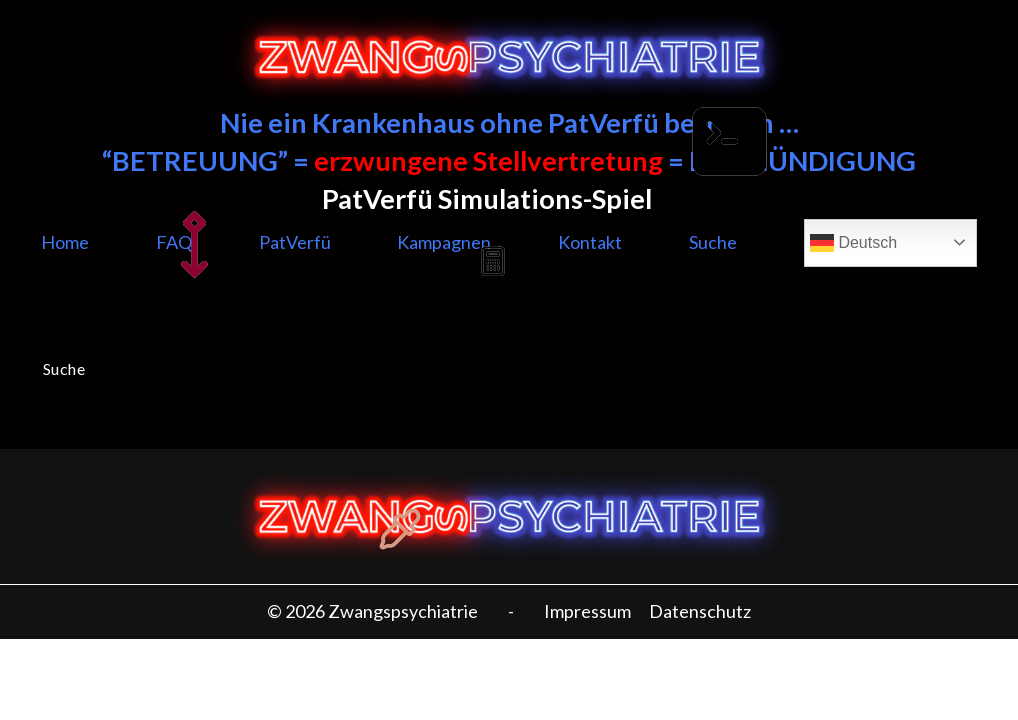 The width and height of the screenshot is (1018, 720). Describe the element at coordinates (729, 141) in the screenshot. I see `open command line or terminal` at that location.